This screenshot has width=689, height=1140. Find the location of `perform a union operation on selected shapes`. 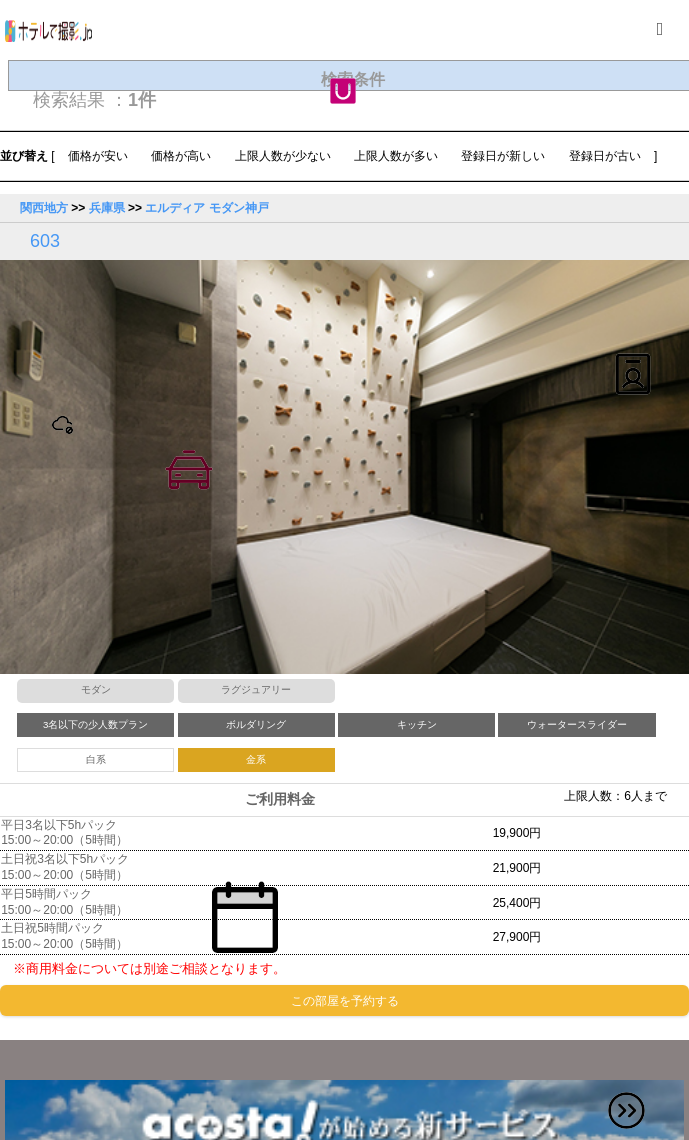

perform a union operation on selected shapes is located at coordinates (343, 91).